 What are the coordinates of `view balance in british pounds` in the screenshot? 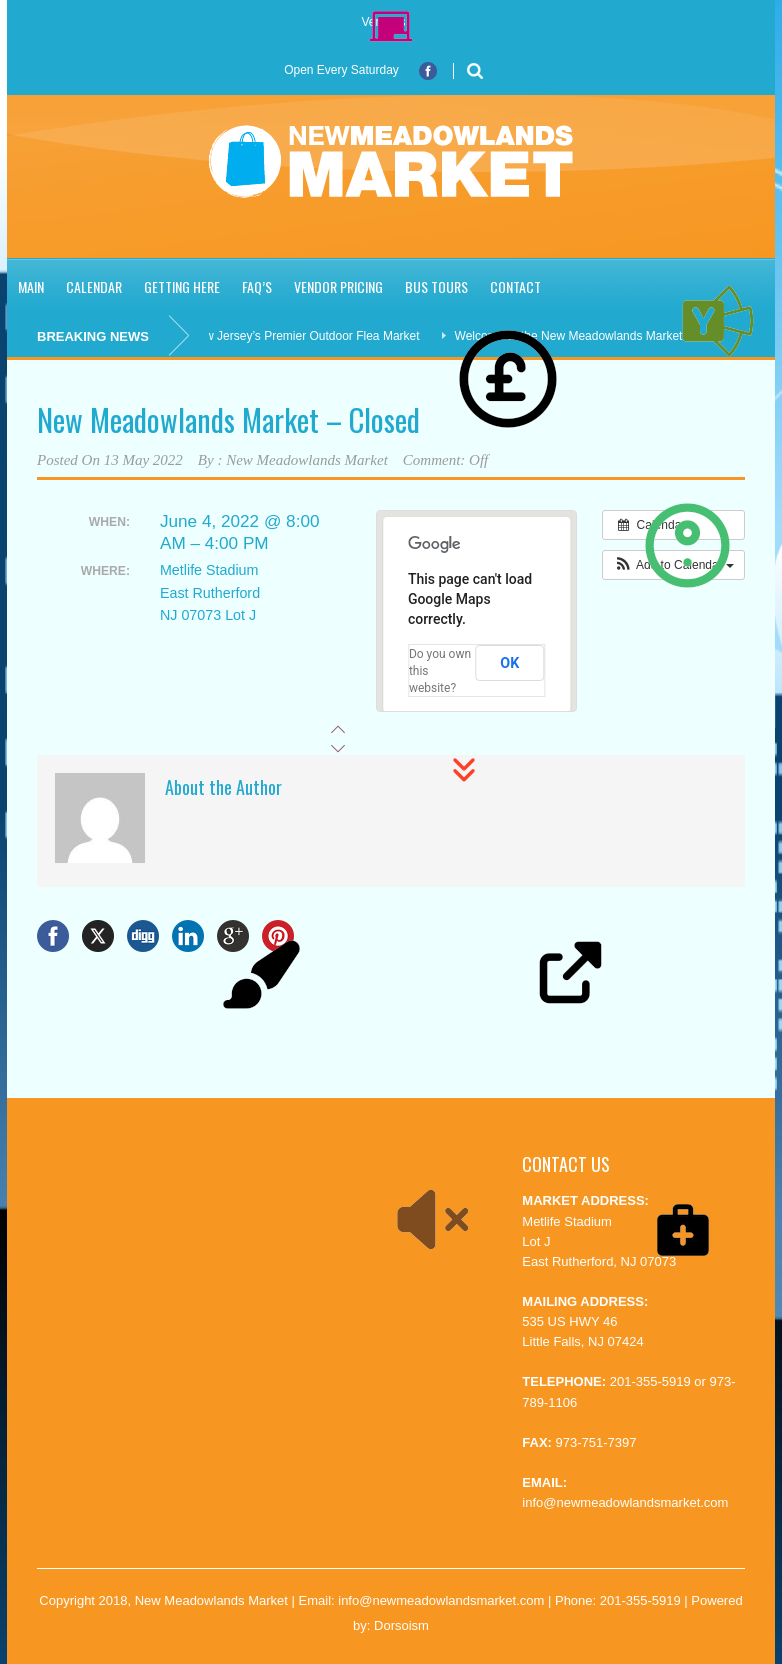 It's located at (508, 379).